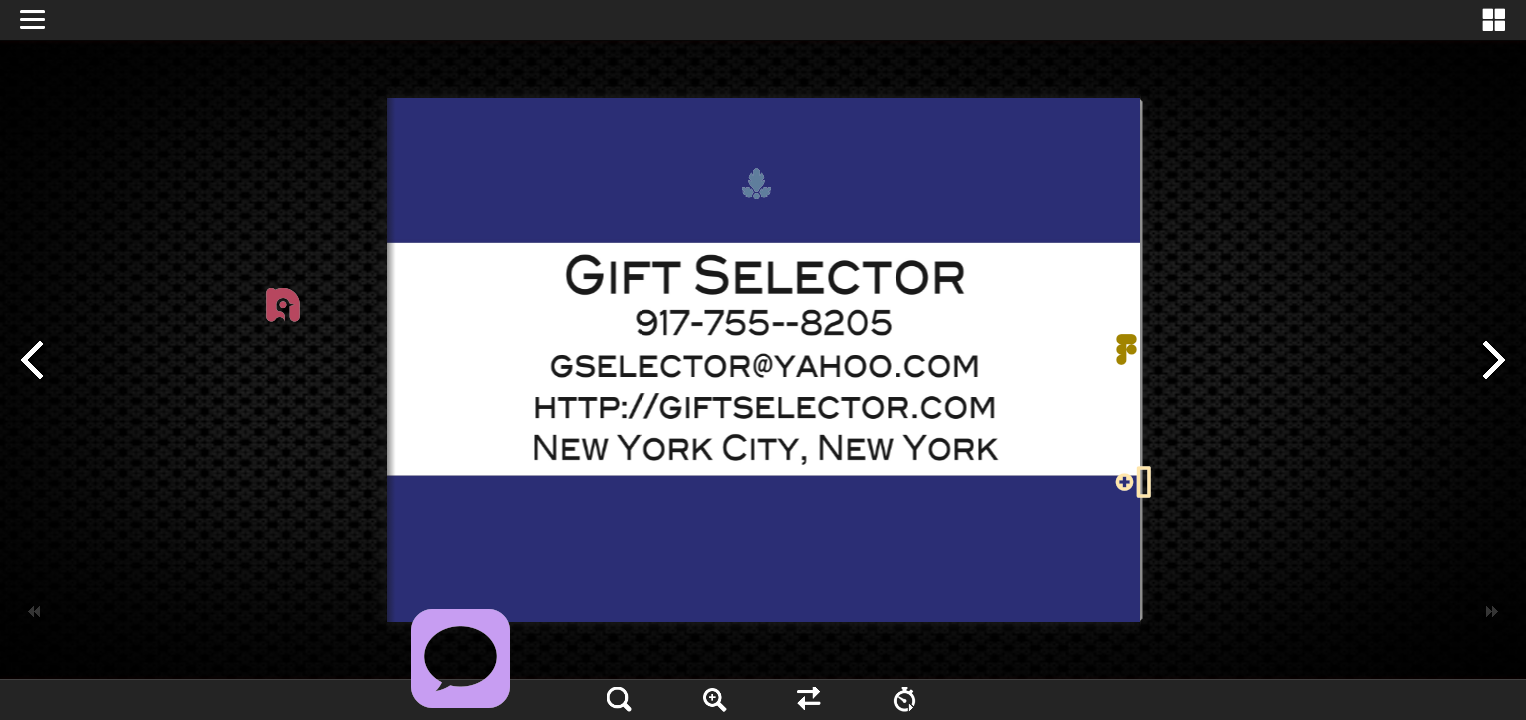 This screenshot has height=720, width=1526. What do you see at coordinates (1135, 482) in the screenshot?
I see `insert a new column to the left` at bounding box center [1135, 482].